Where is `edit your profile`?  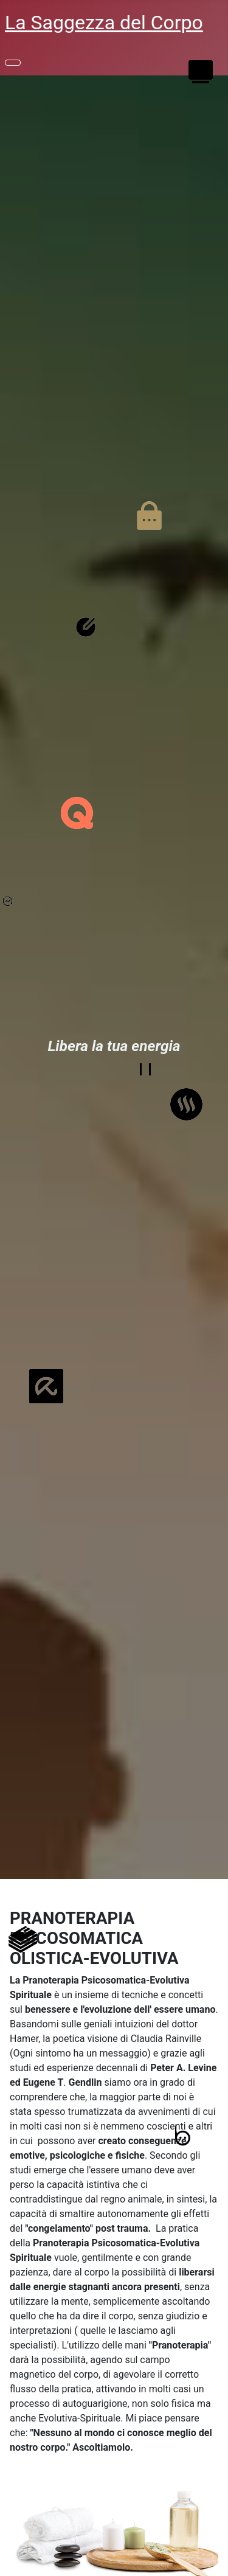 edit your profile is located at coordinates (86, 627).